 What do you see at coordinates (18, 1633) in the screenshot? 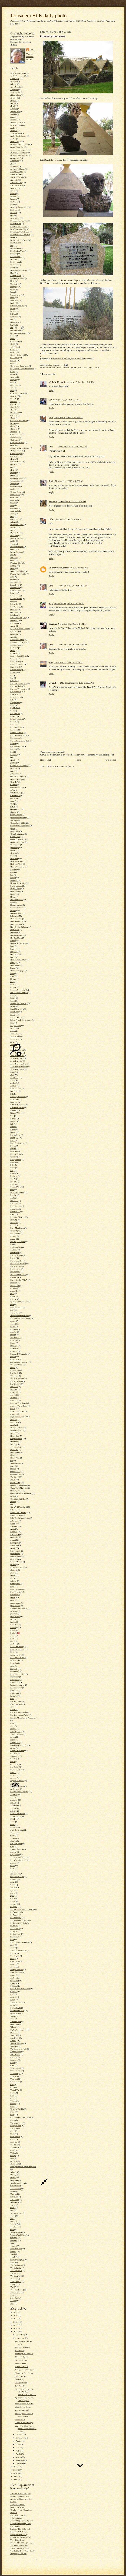
I see `mark task as complete` at bounding box center [18, 1633].